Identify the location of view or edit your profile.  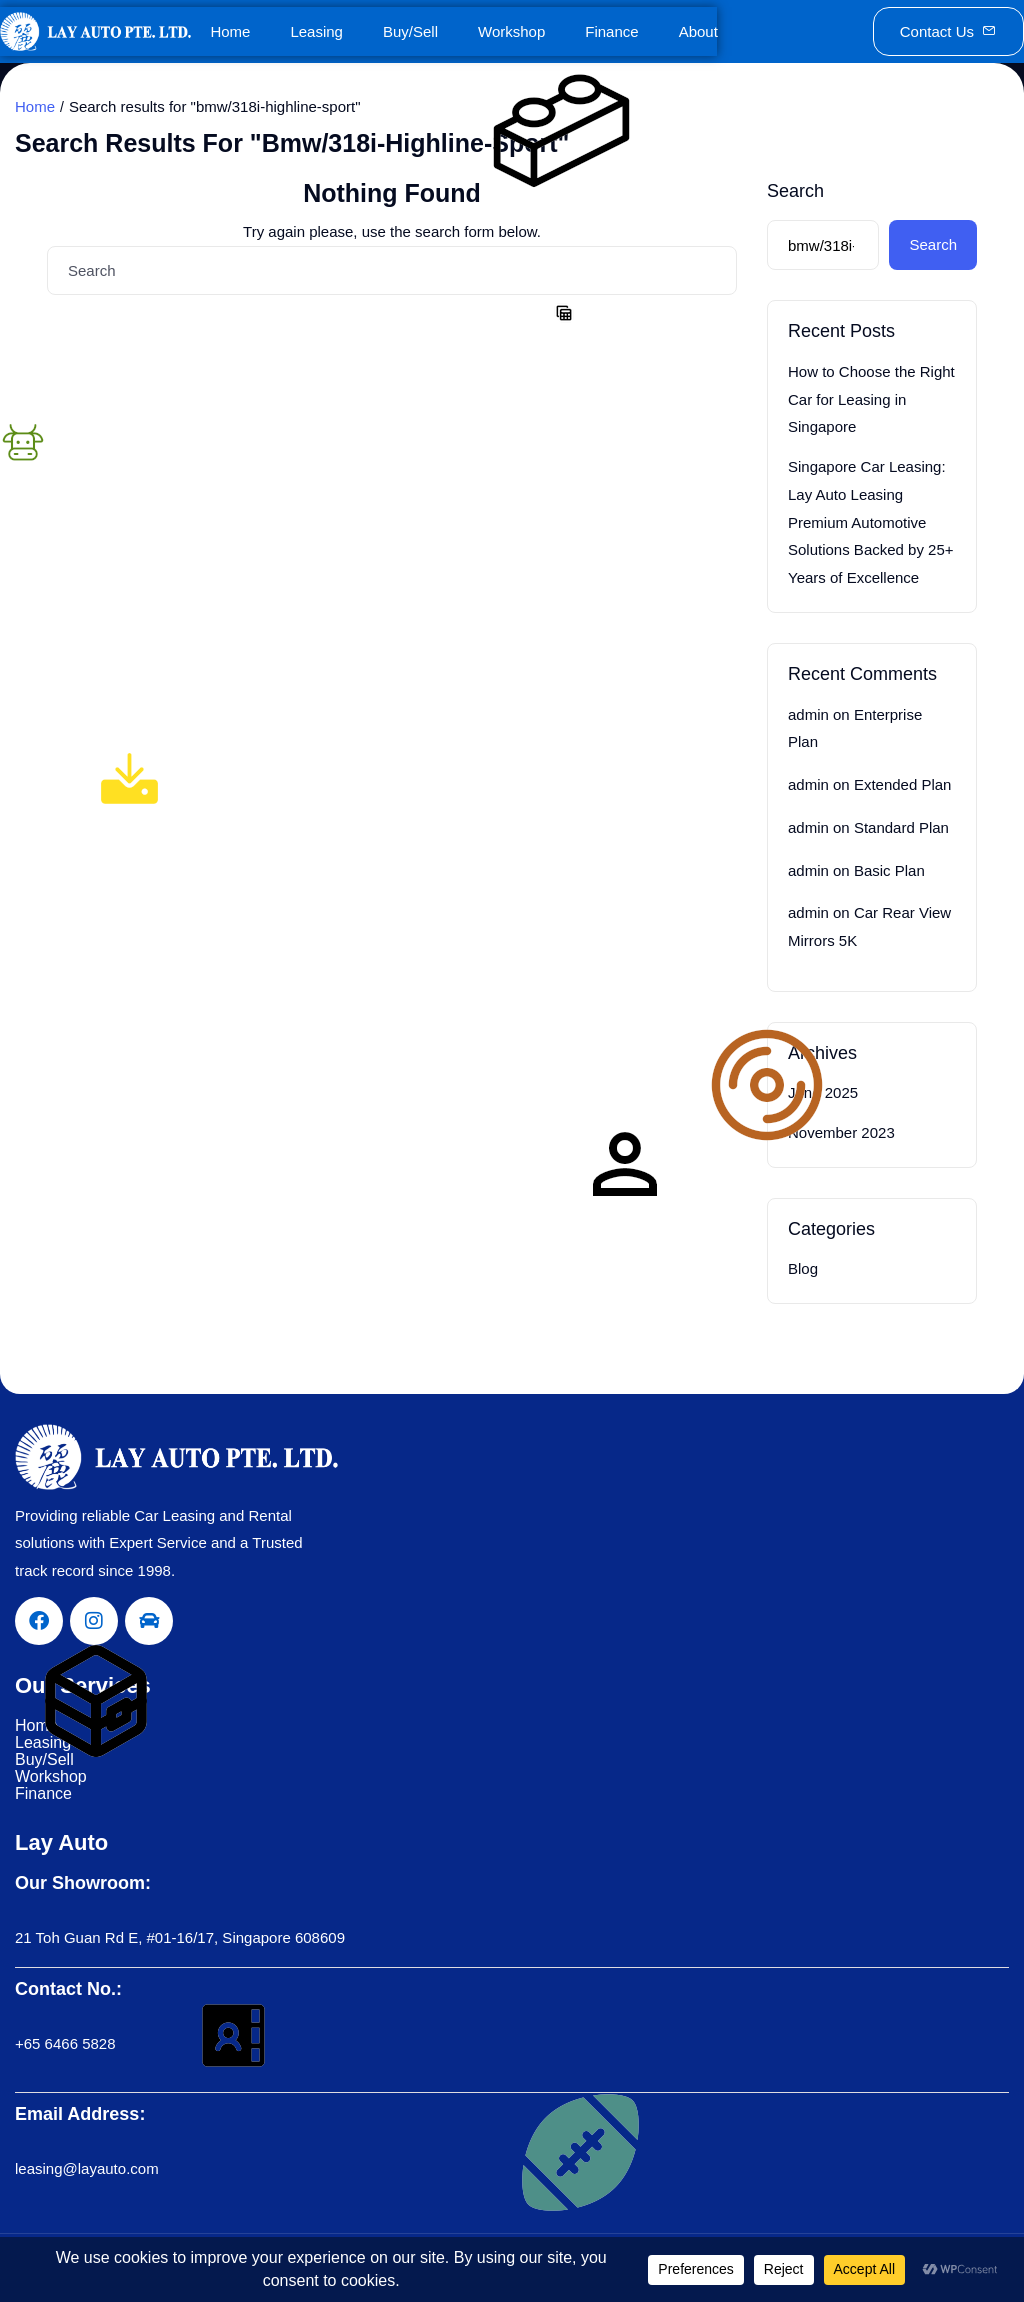
(625, 1164).